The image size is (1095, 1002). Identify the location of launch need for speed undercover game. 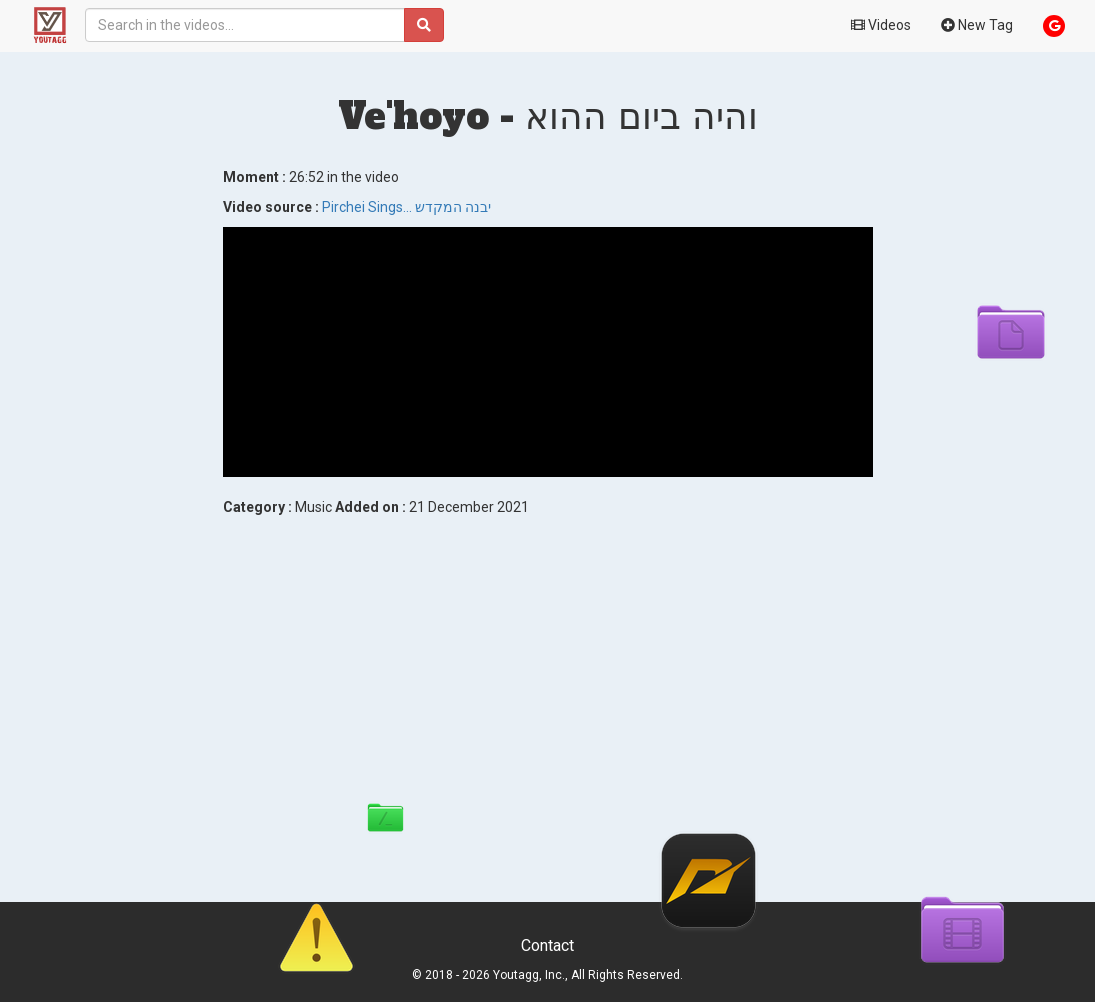
(708, 880).